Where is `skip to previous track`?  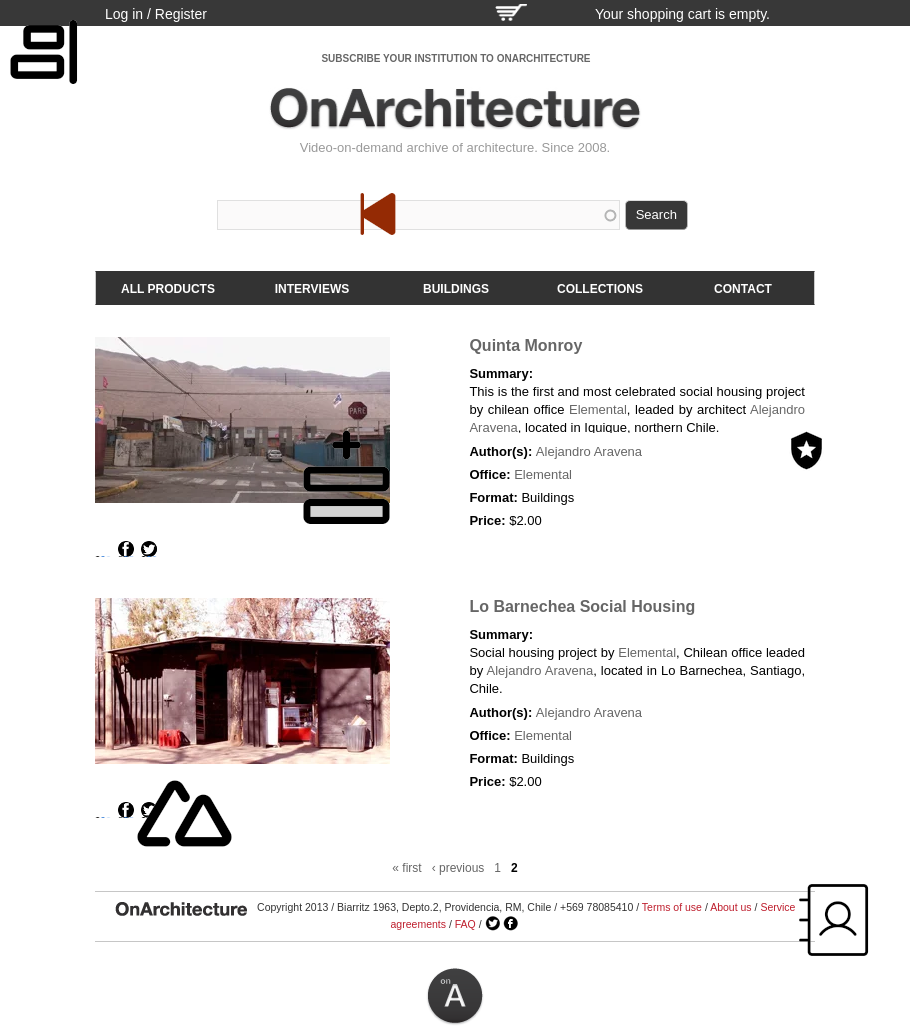
skip to previous track is located at coordinates (378, 214).